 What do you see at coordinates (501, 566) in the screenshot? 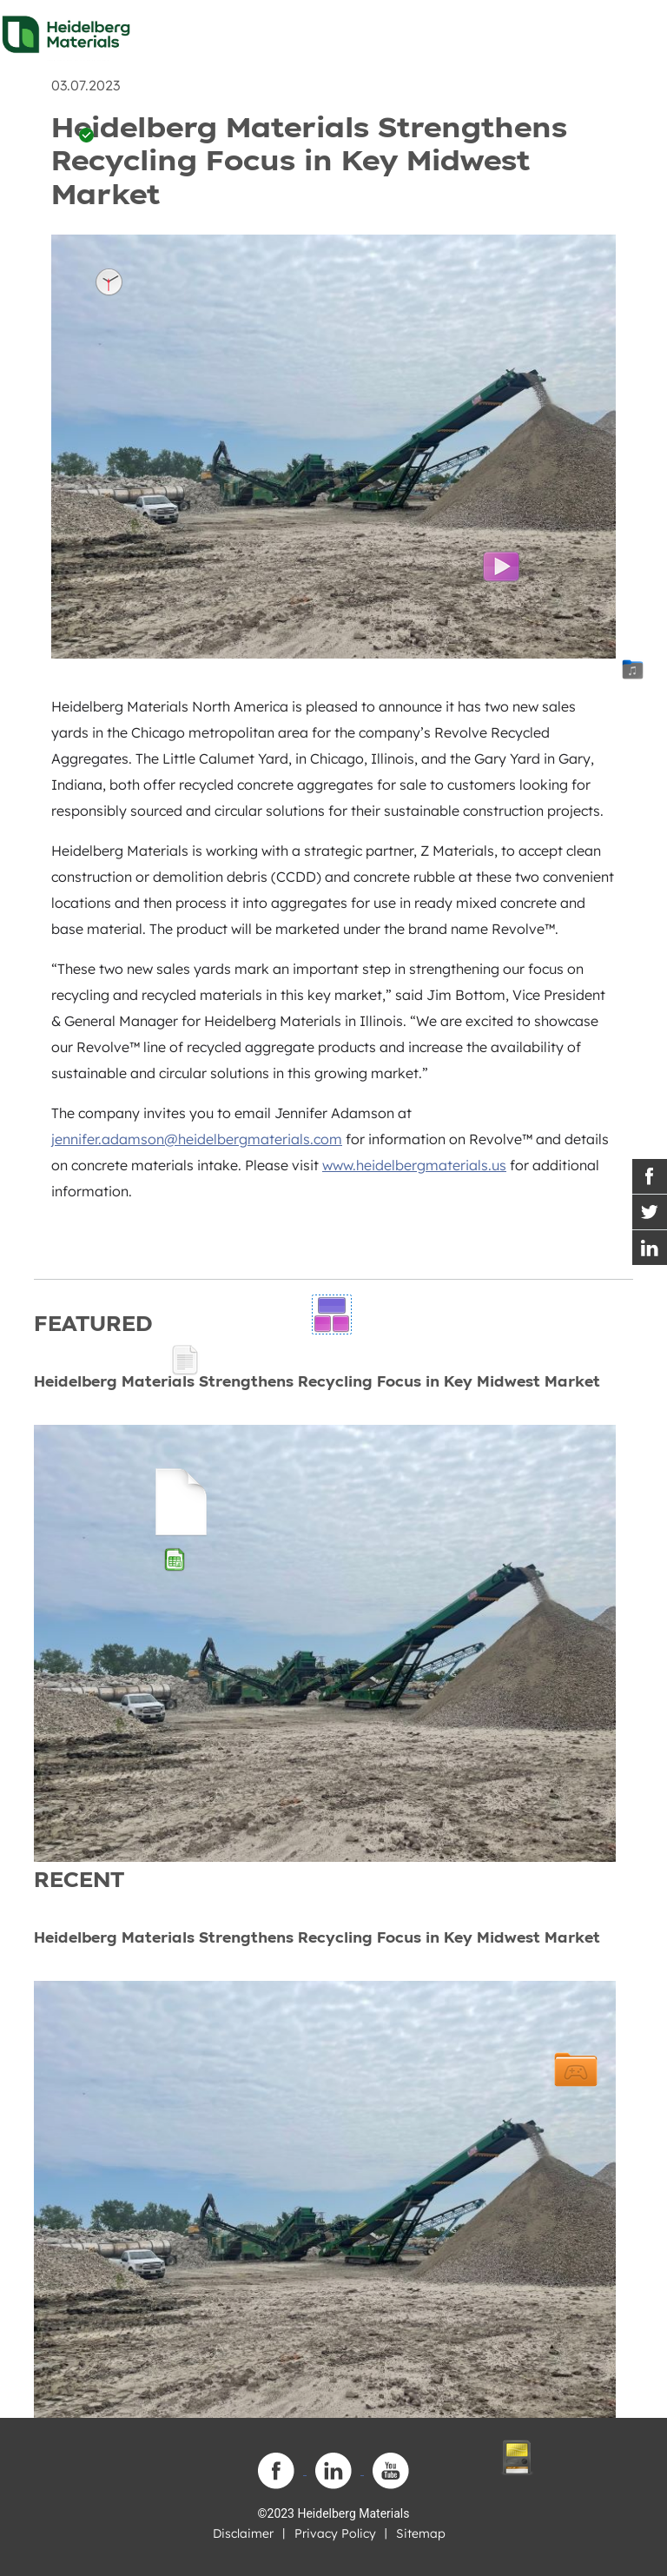
I see `open celluloid media player` at bounding box center [501, 566].